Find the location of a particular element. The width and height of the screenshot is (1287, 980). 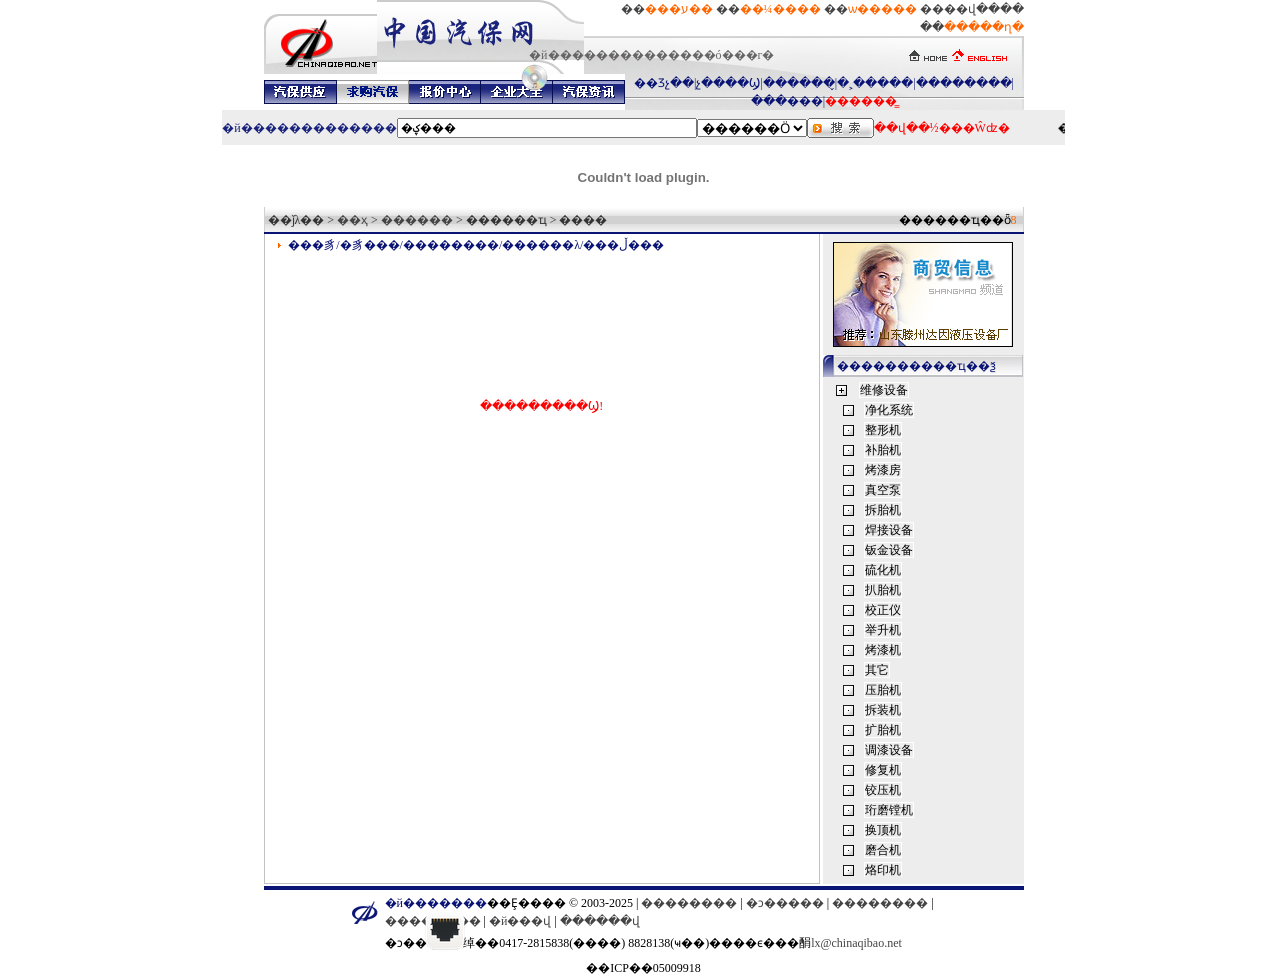

audio CD or music disc detected is located at coordinates (534, 77).